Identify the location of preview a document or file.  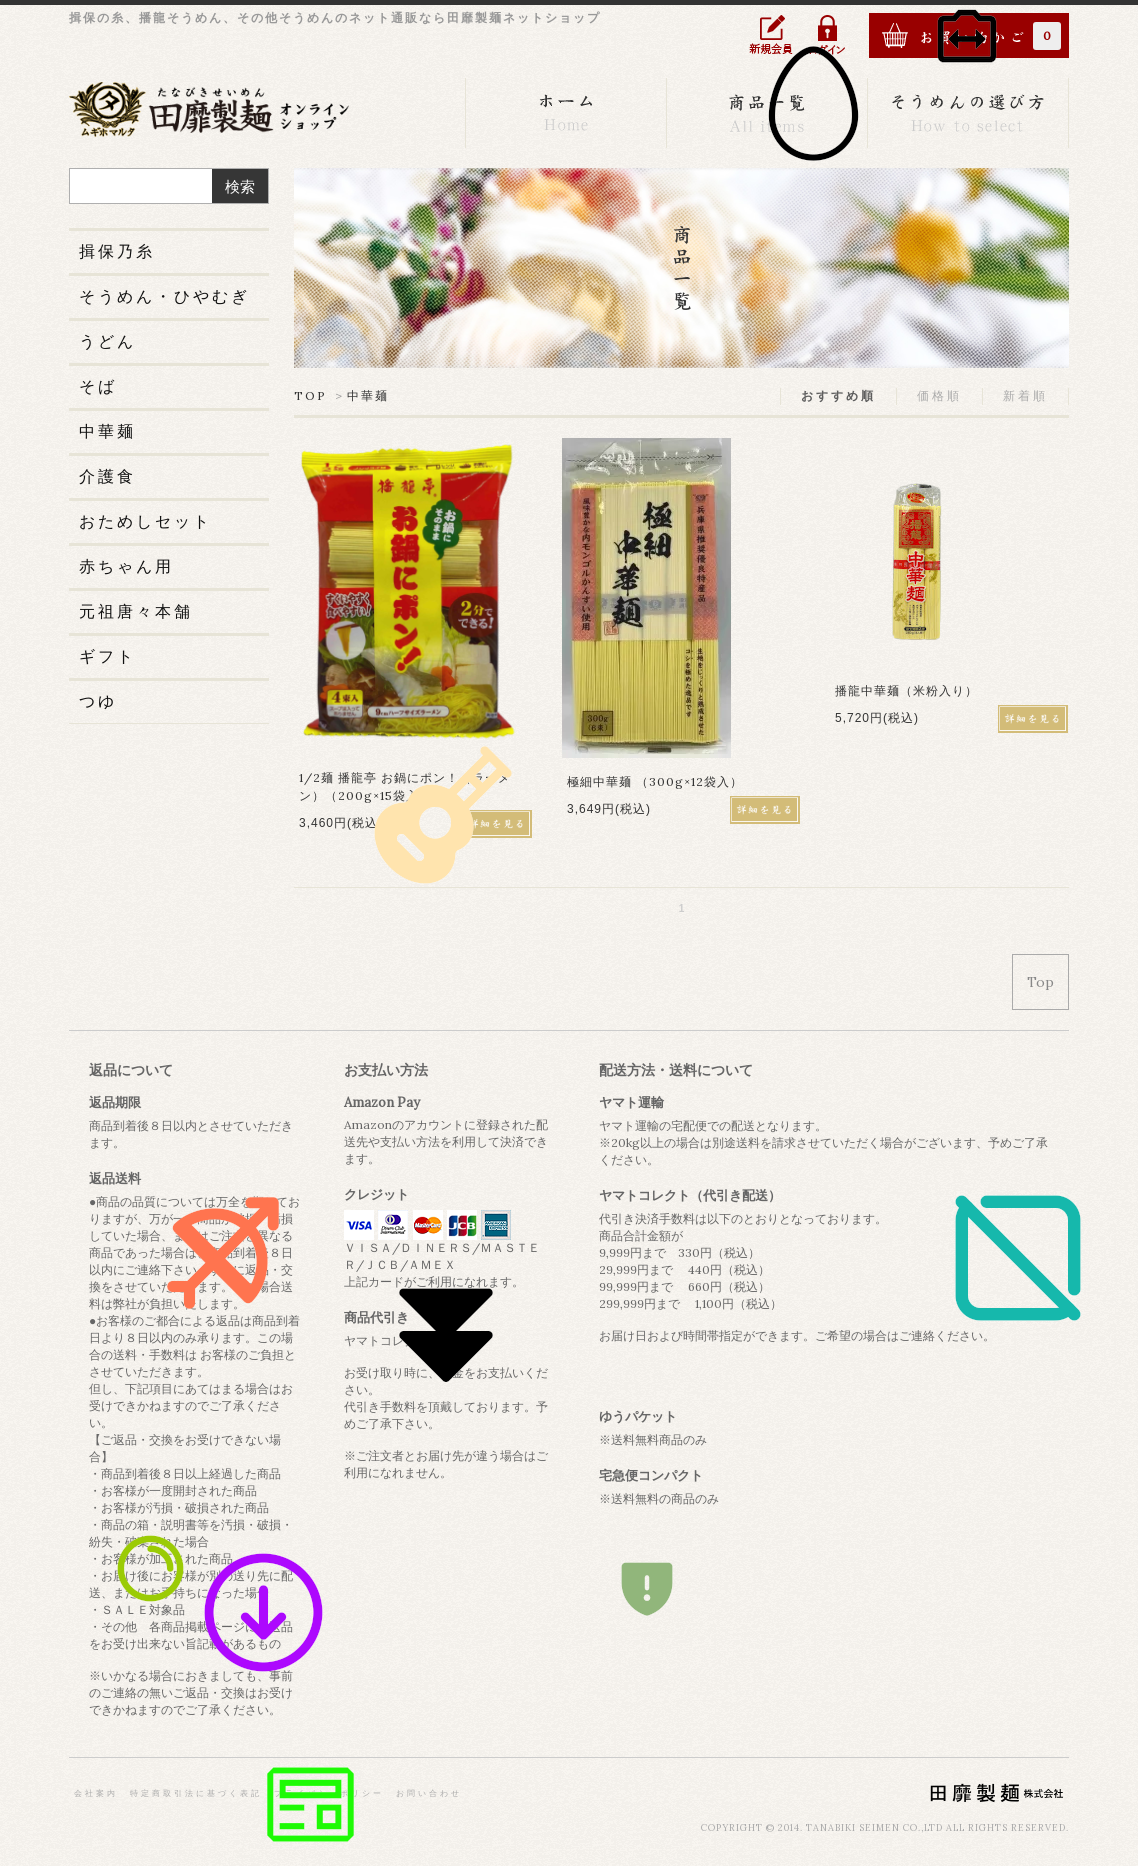
(310, 1804).